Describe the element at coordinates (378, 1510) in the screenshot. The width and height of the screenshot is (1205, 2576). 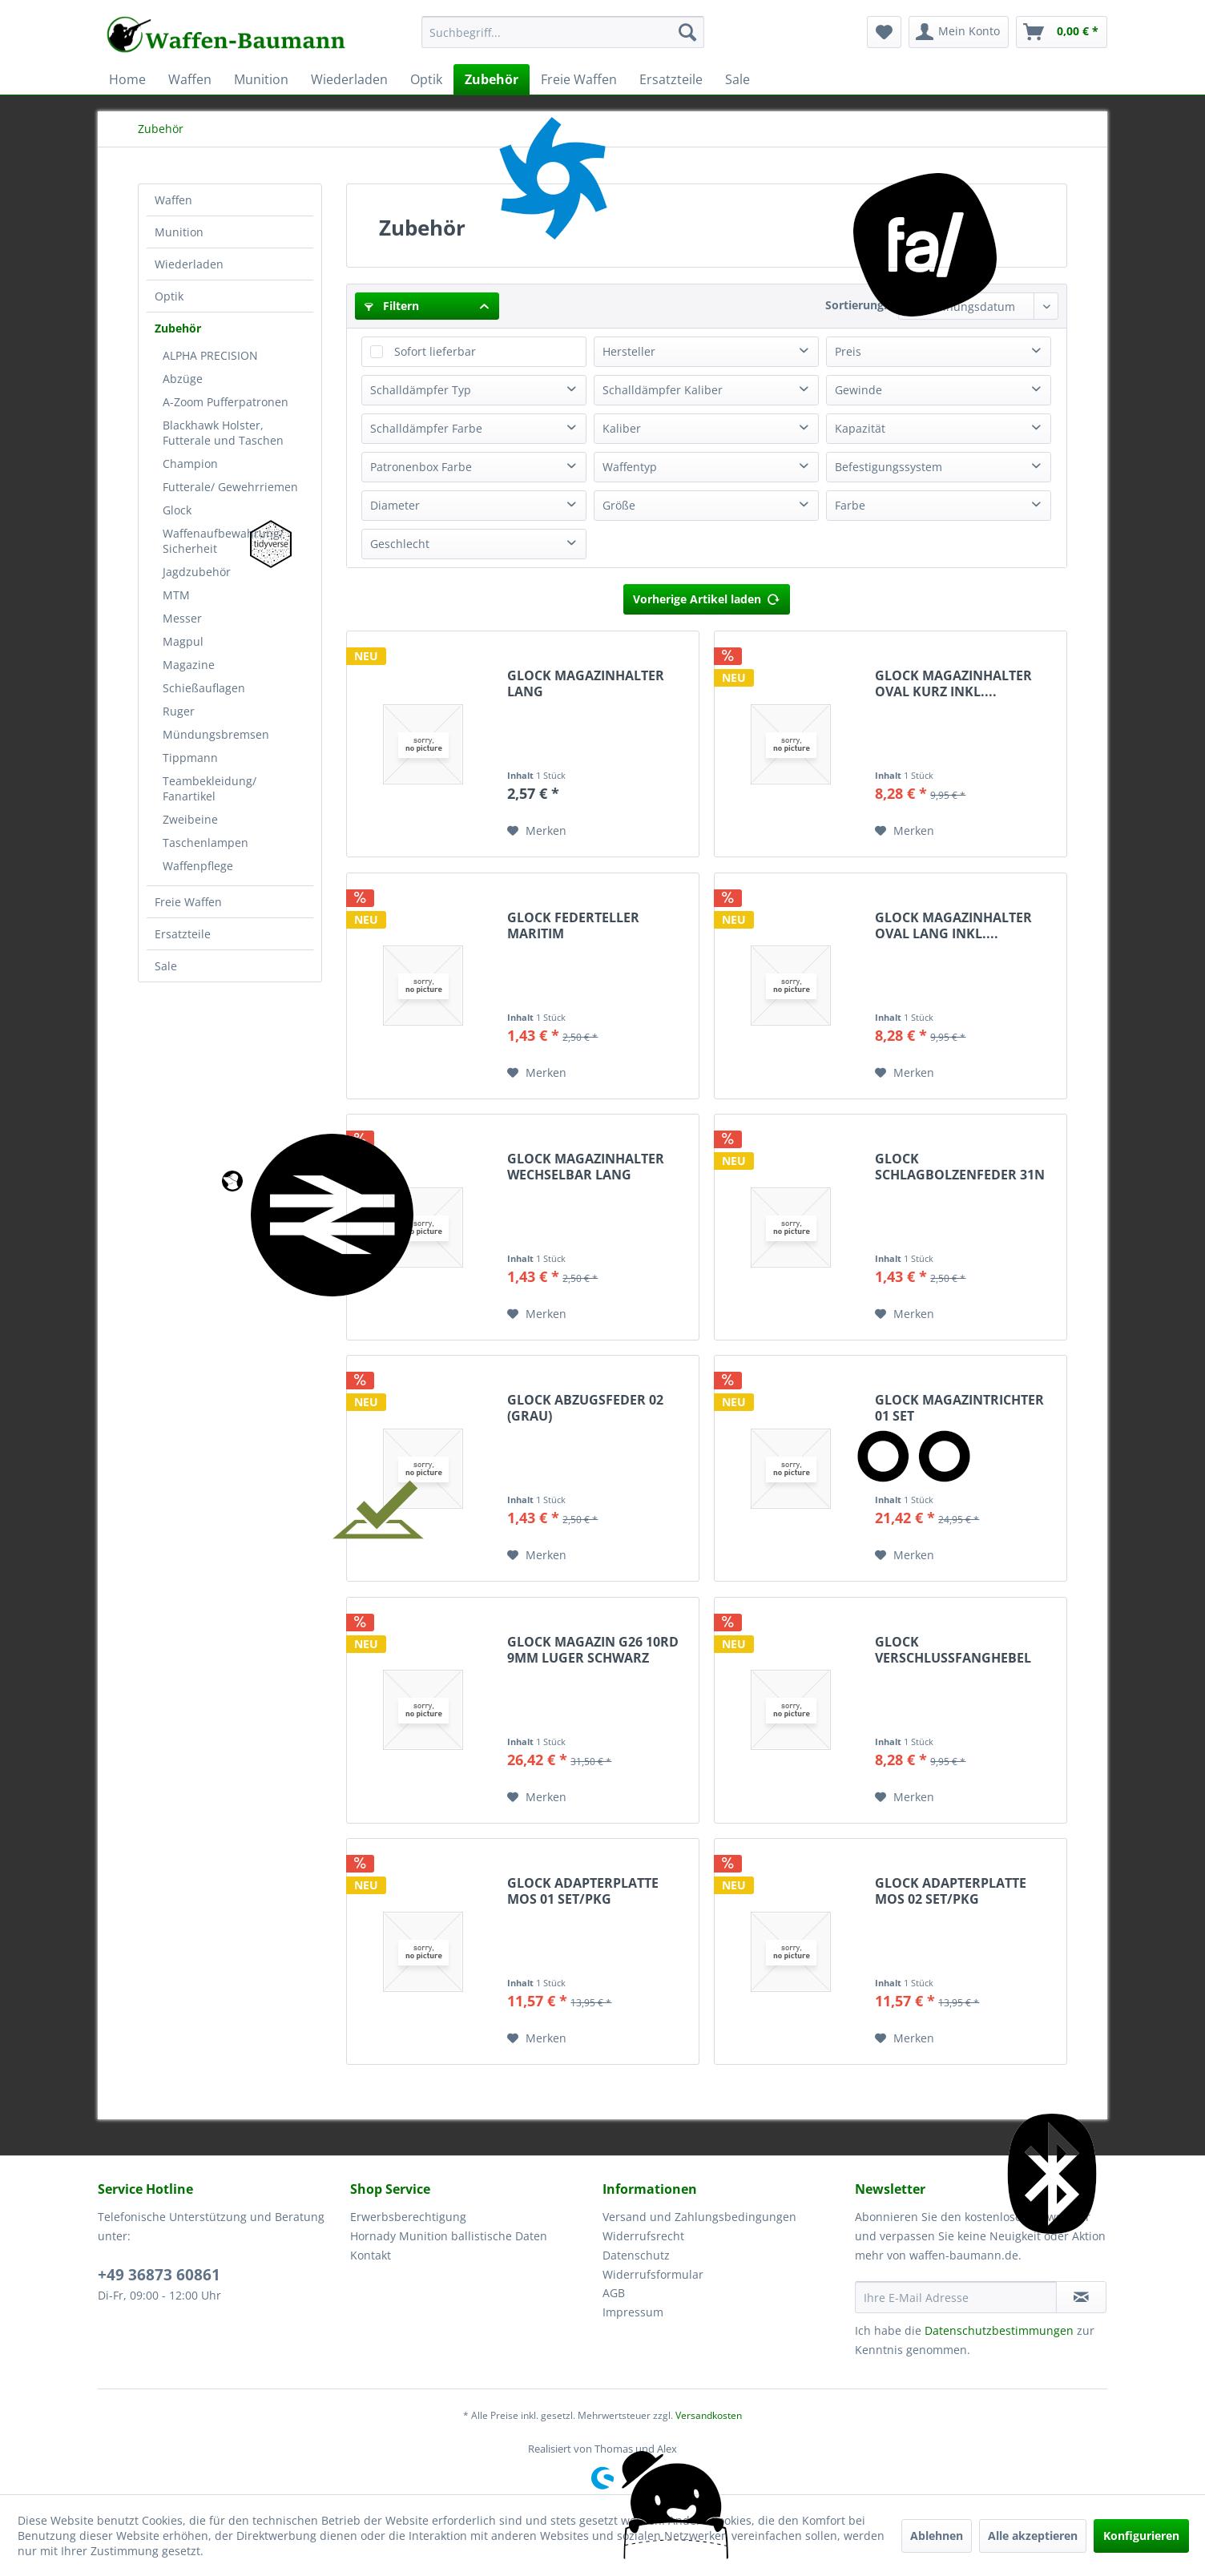
I see `testcafe automated testing framework logo` at that location.